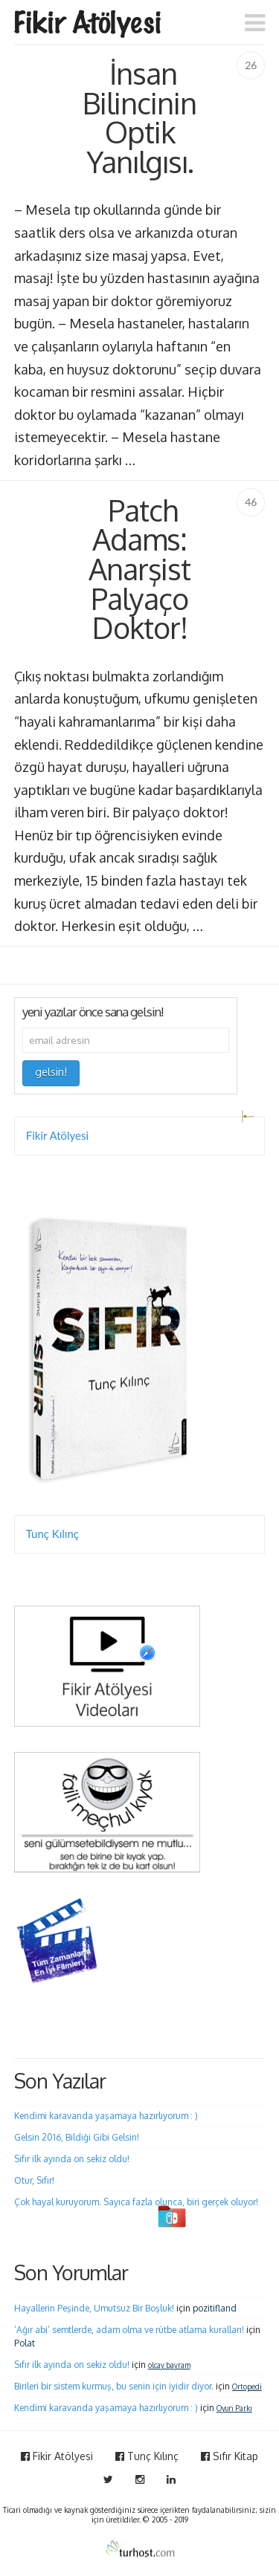 Image resolution: width=279 pixels, height=2576 pixels. I want to click on open Safari web browser, so click(147, 1652).